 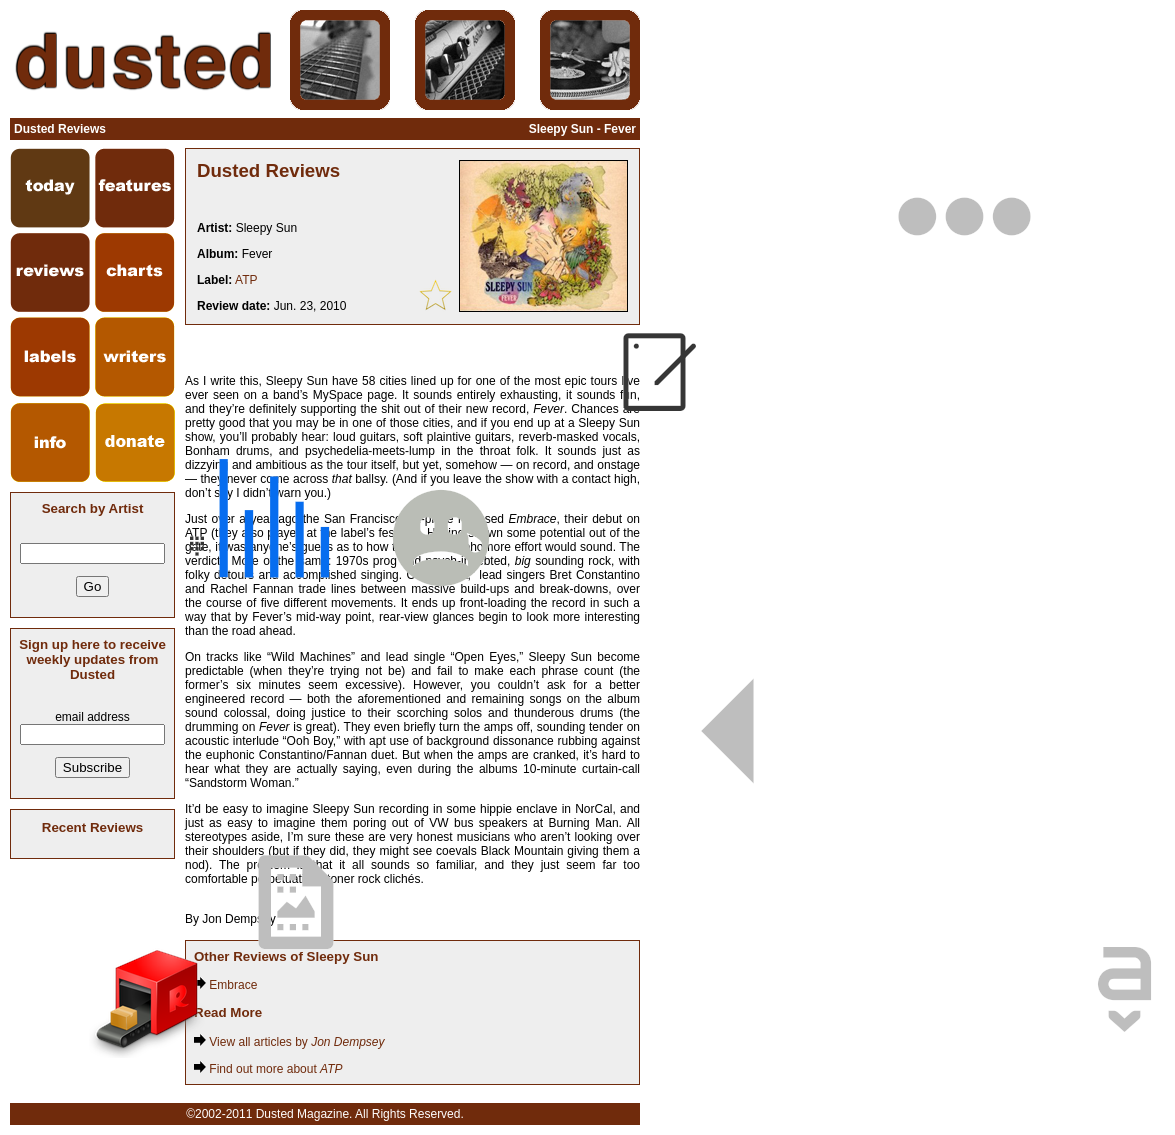 I want to click on adjust audio equalizer settings, so click(x=278, y=518).